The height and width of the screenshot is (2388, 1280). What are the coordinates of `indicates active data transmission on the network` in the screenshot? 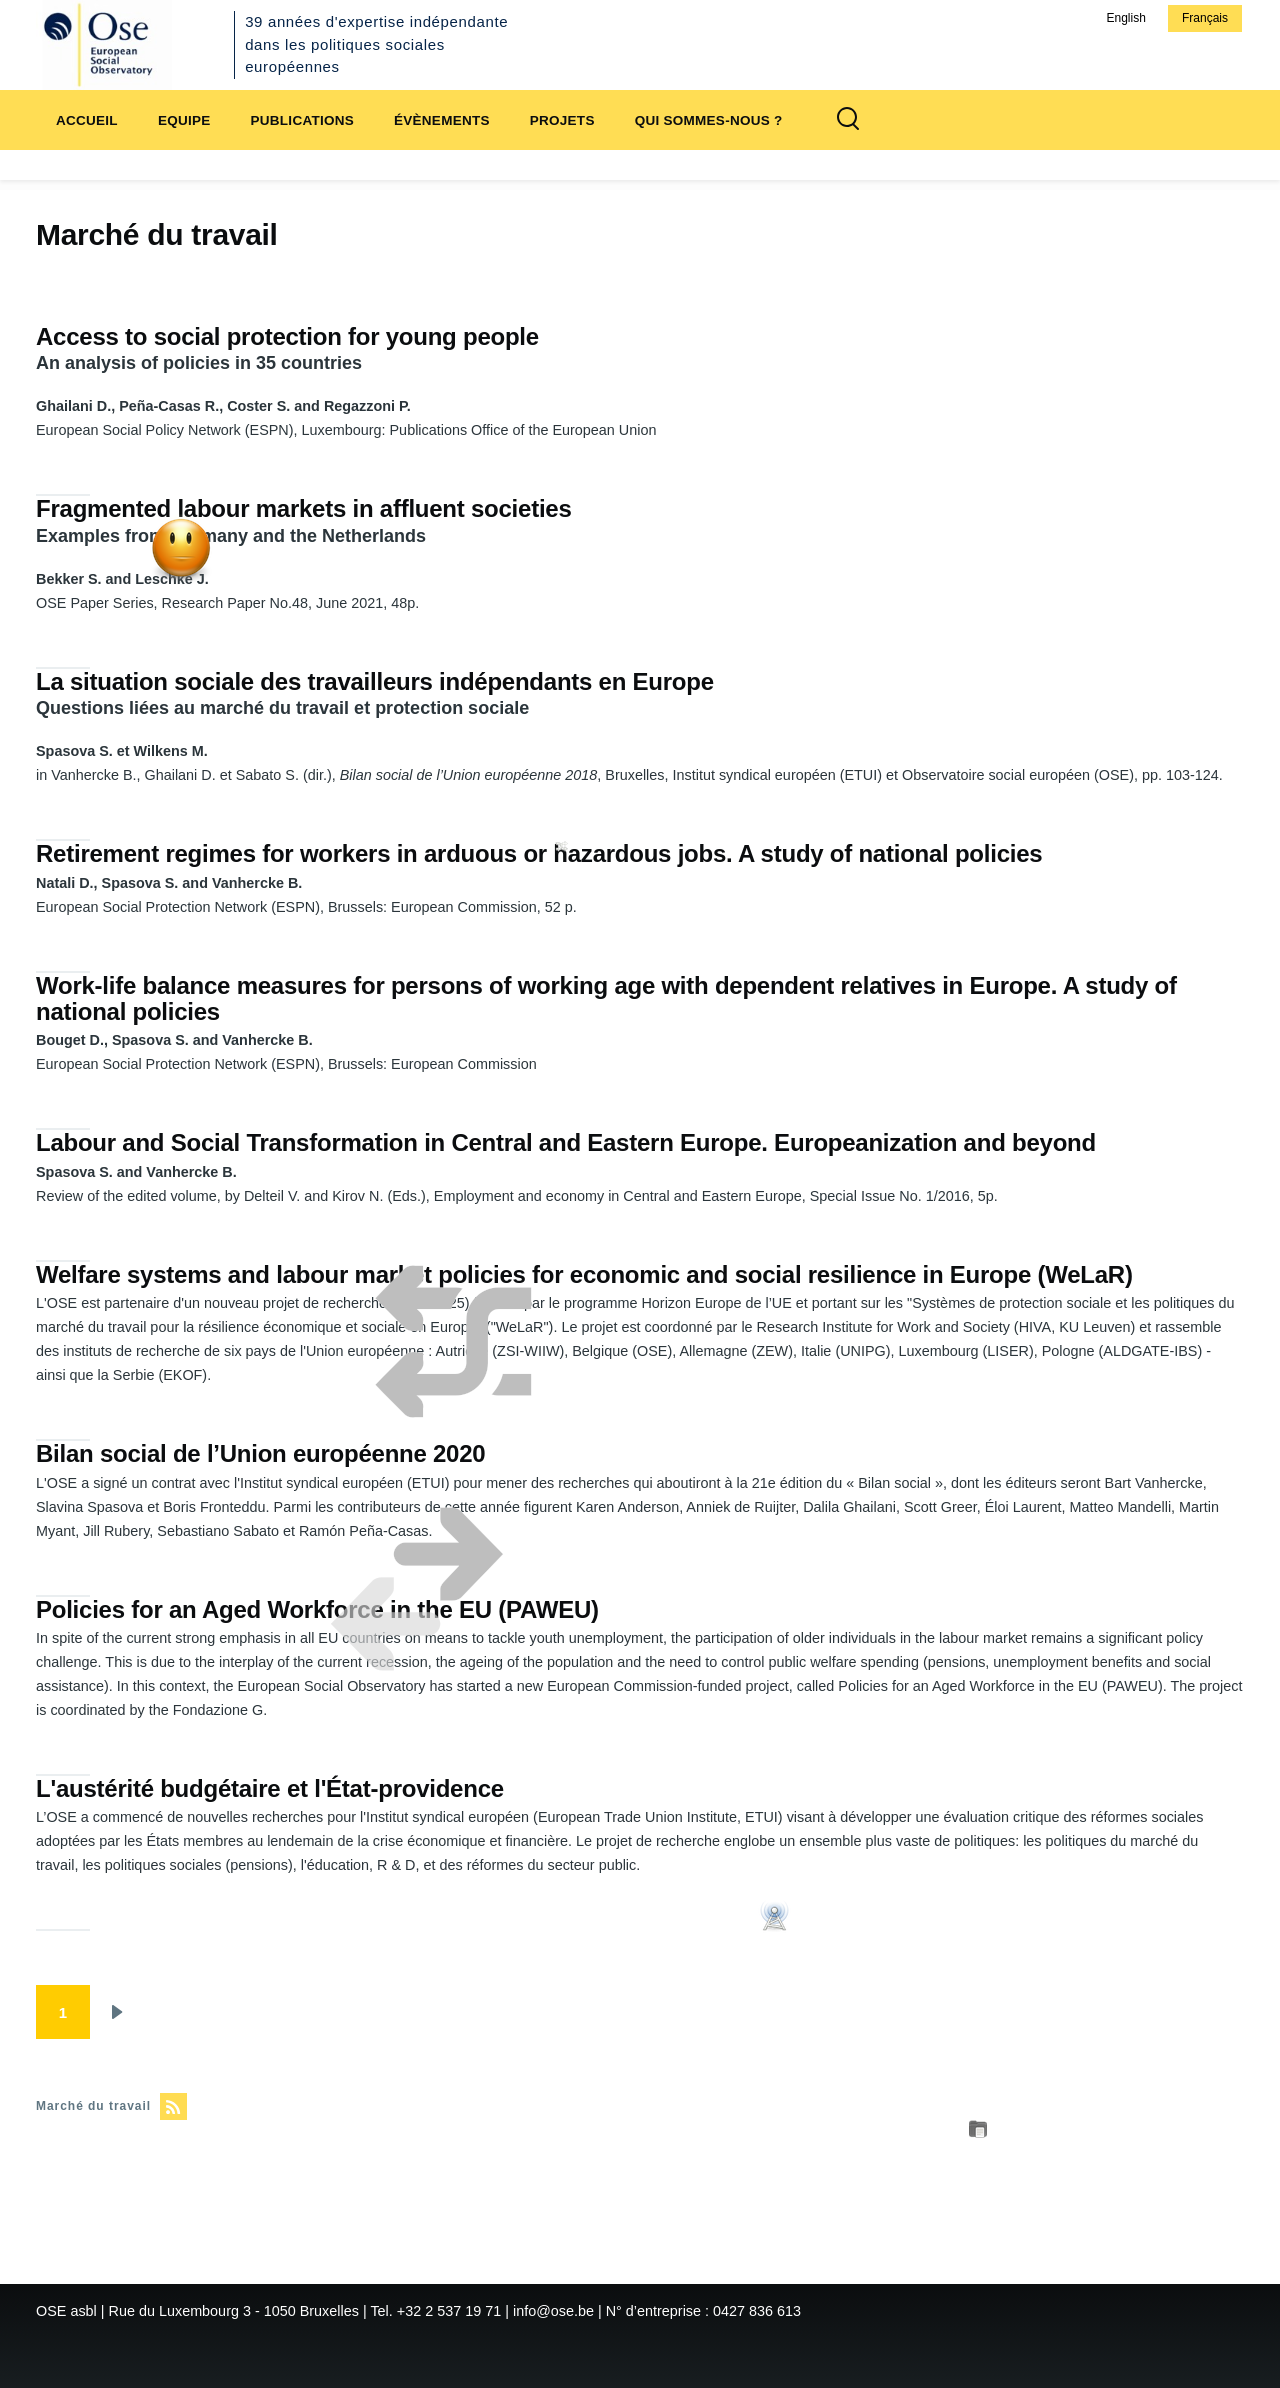 It's located at (417, 1589).